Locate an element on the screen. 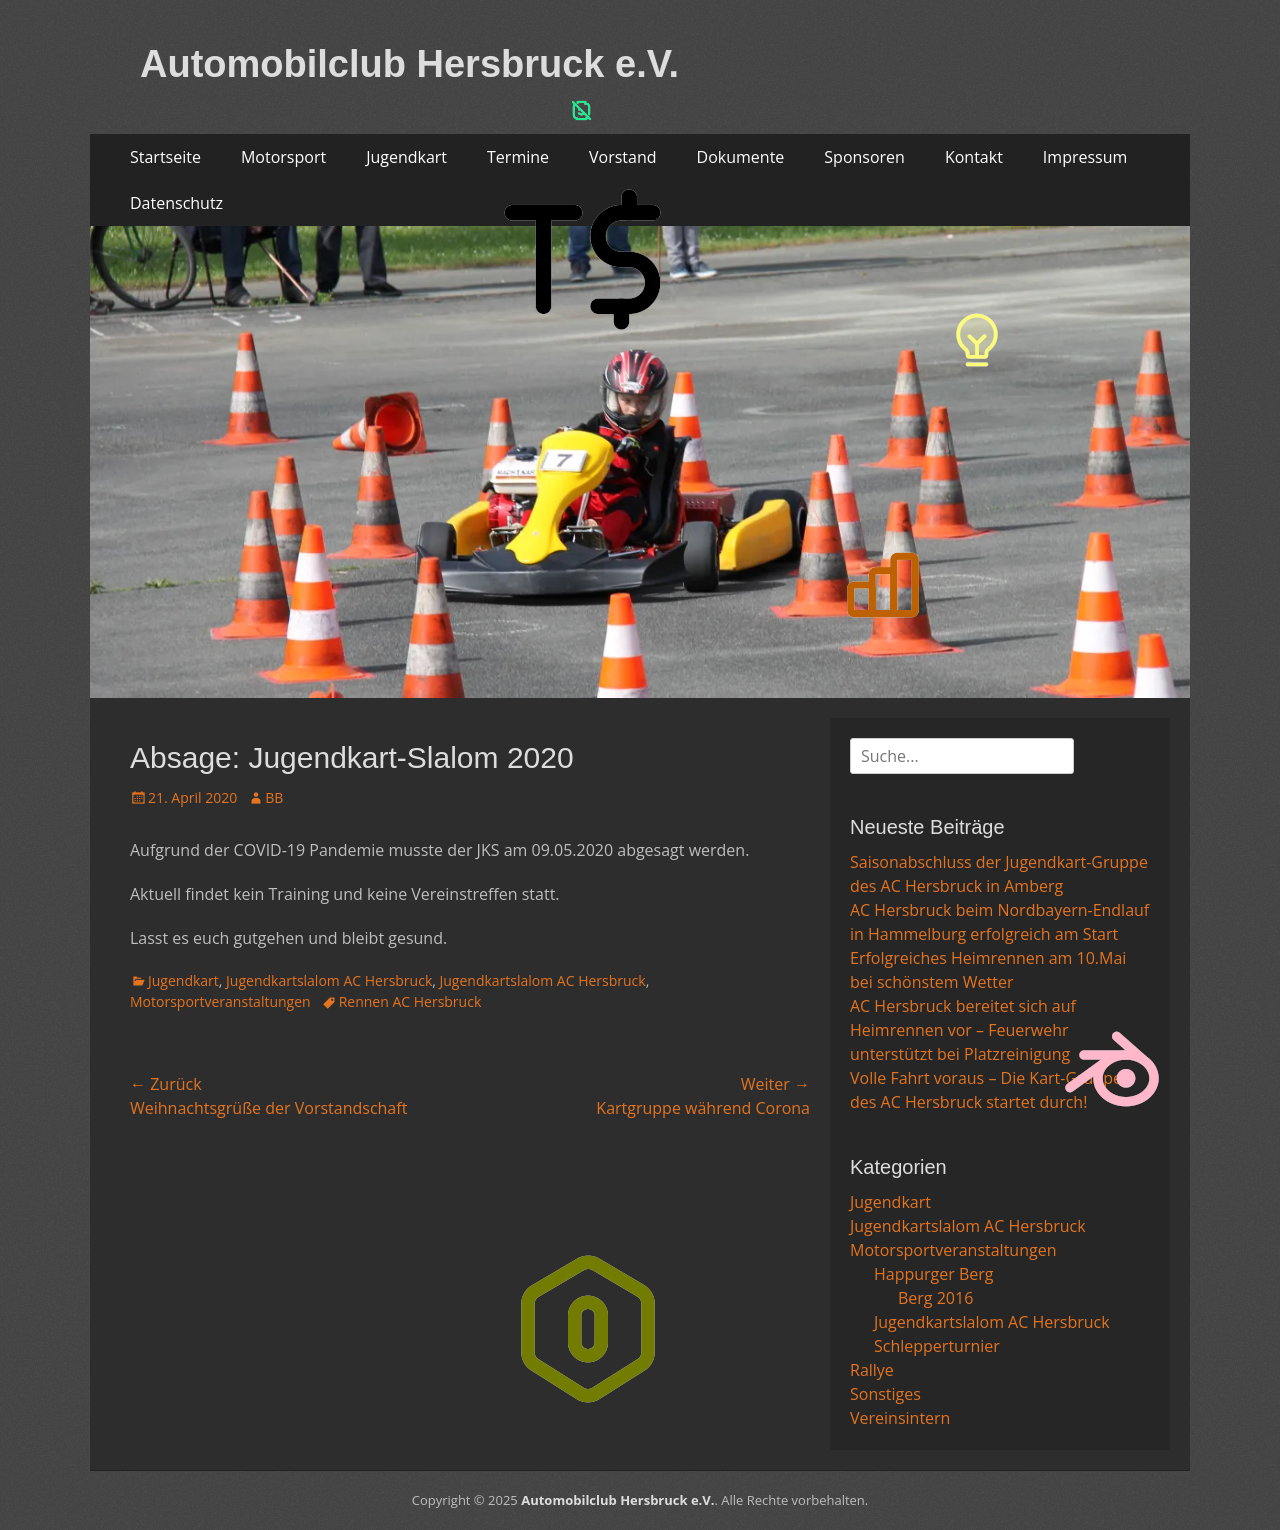 The width and height of the screenshot is (1280, 1530). indicates an "O" option or category in a hexagonal badge is located at coordinates (588, 1329).